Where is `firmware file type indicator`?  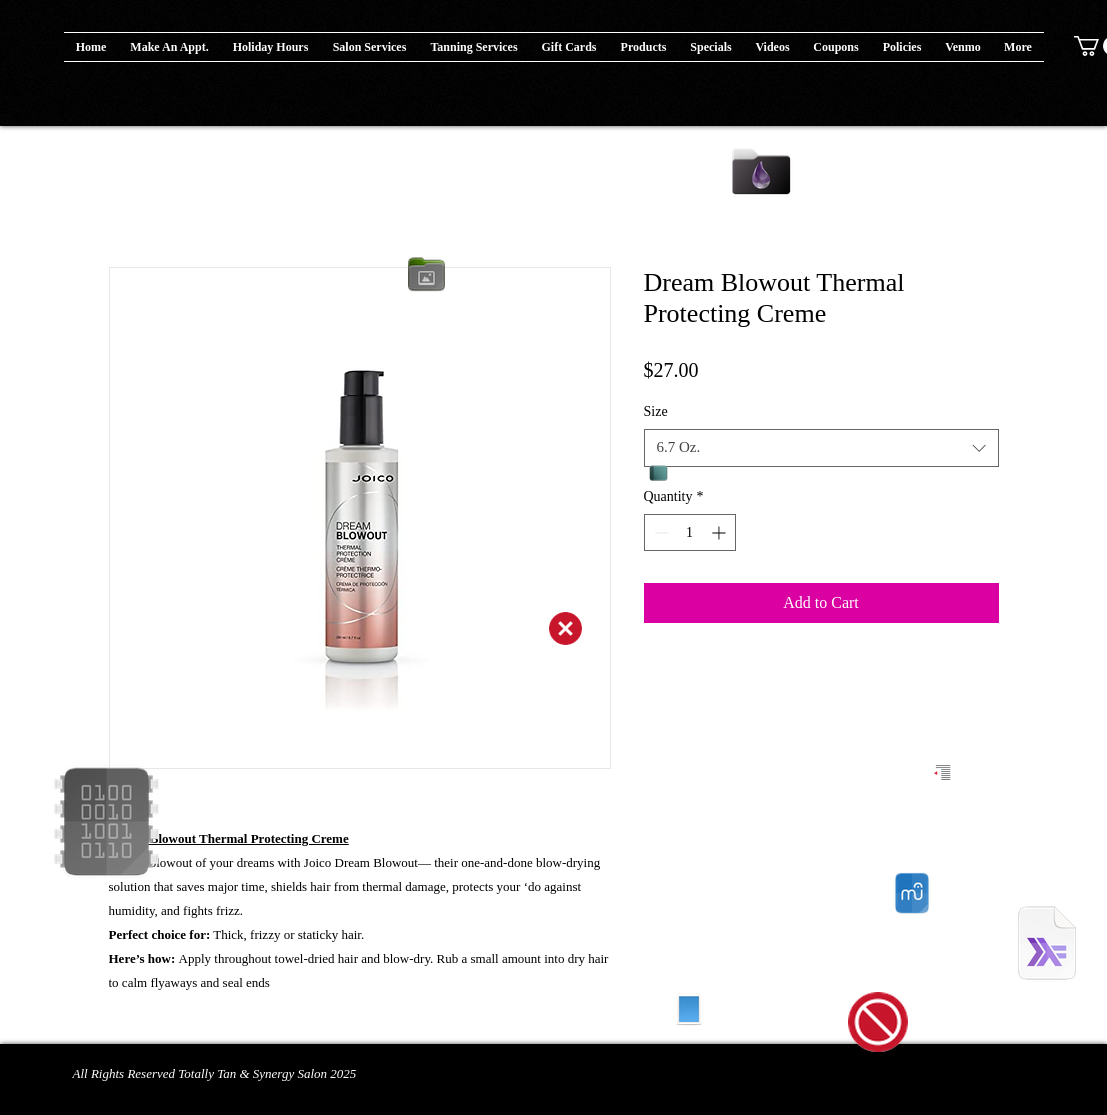
firmware file type indicator is located at coordinates (106, 821).